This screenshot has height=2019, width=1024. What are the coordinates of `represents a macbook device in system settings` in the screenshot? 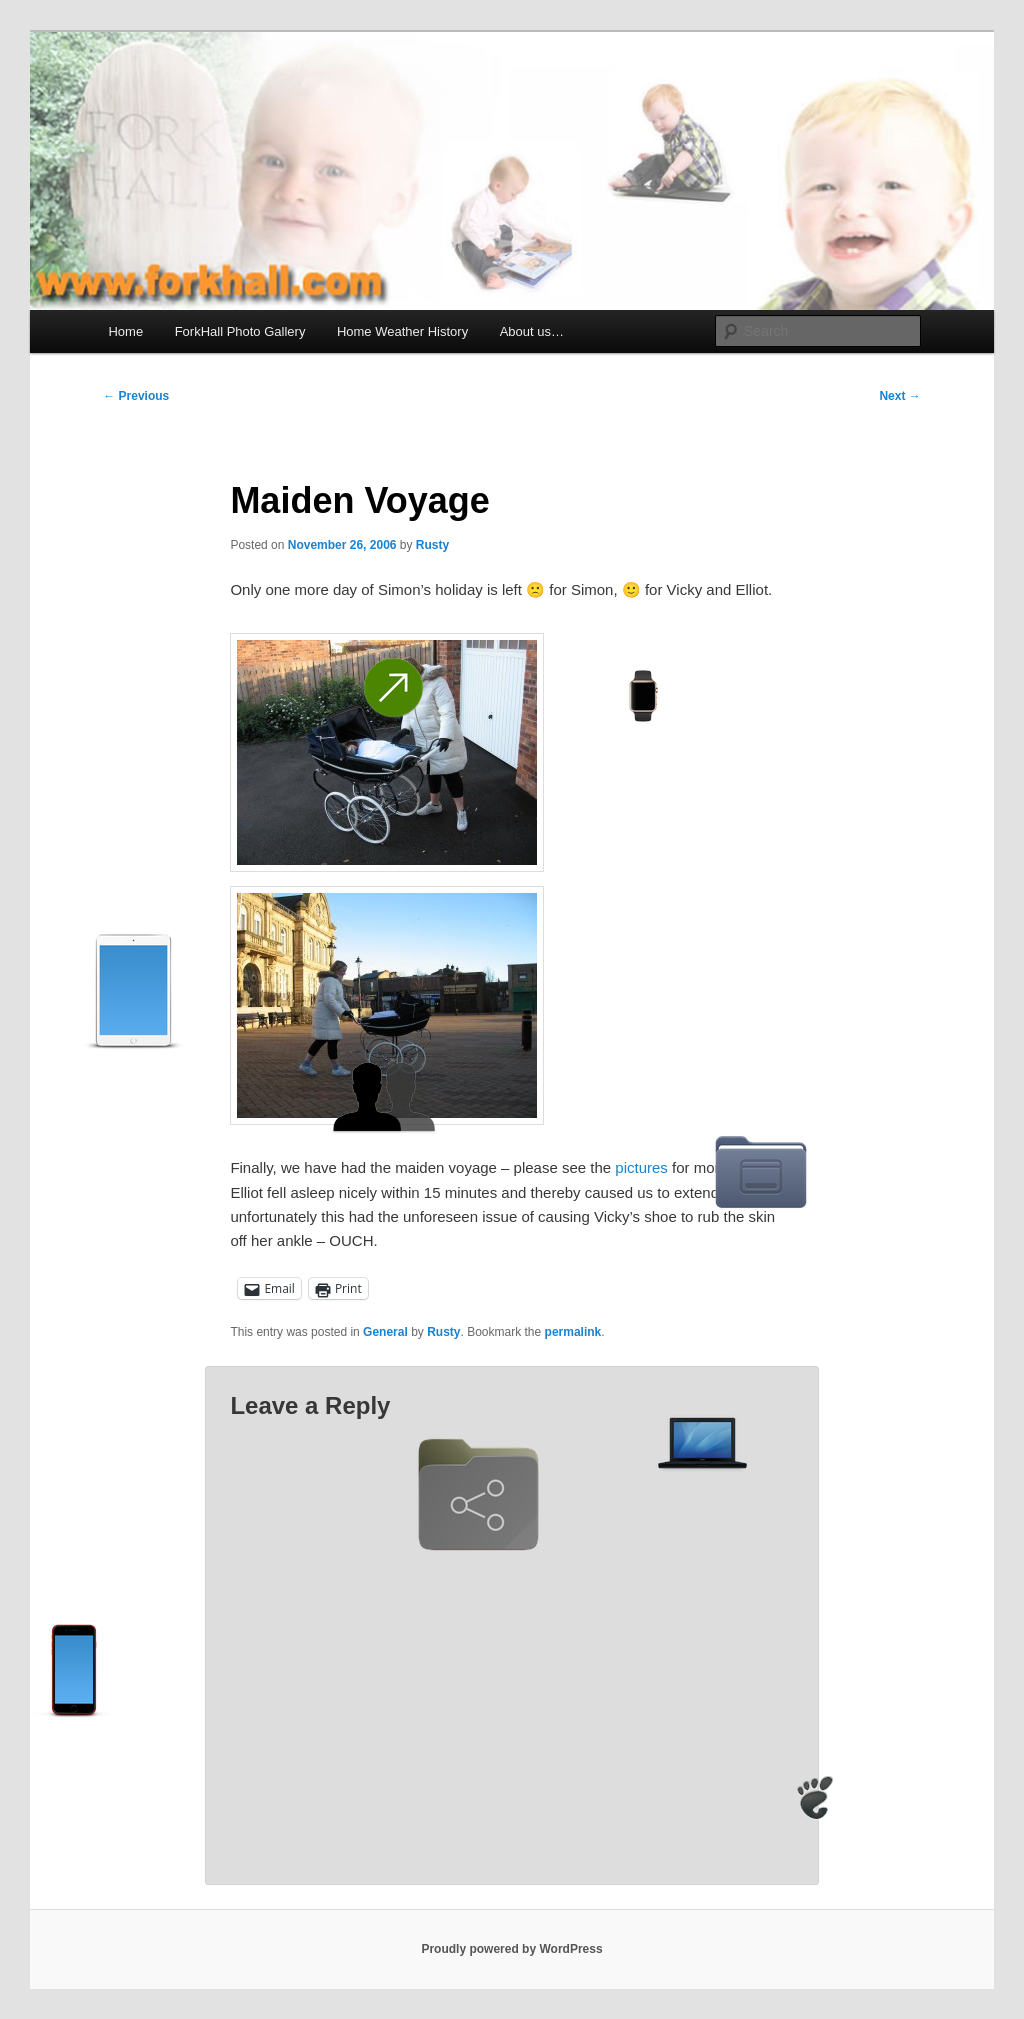 It's located at (702, 1439).